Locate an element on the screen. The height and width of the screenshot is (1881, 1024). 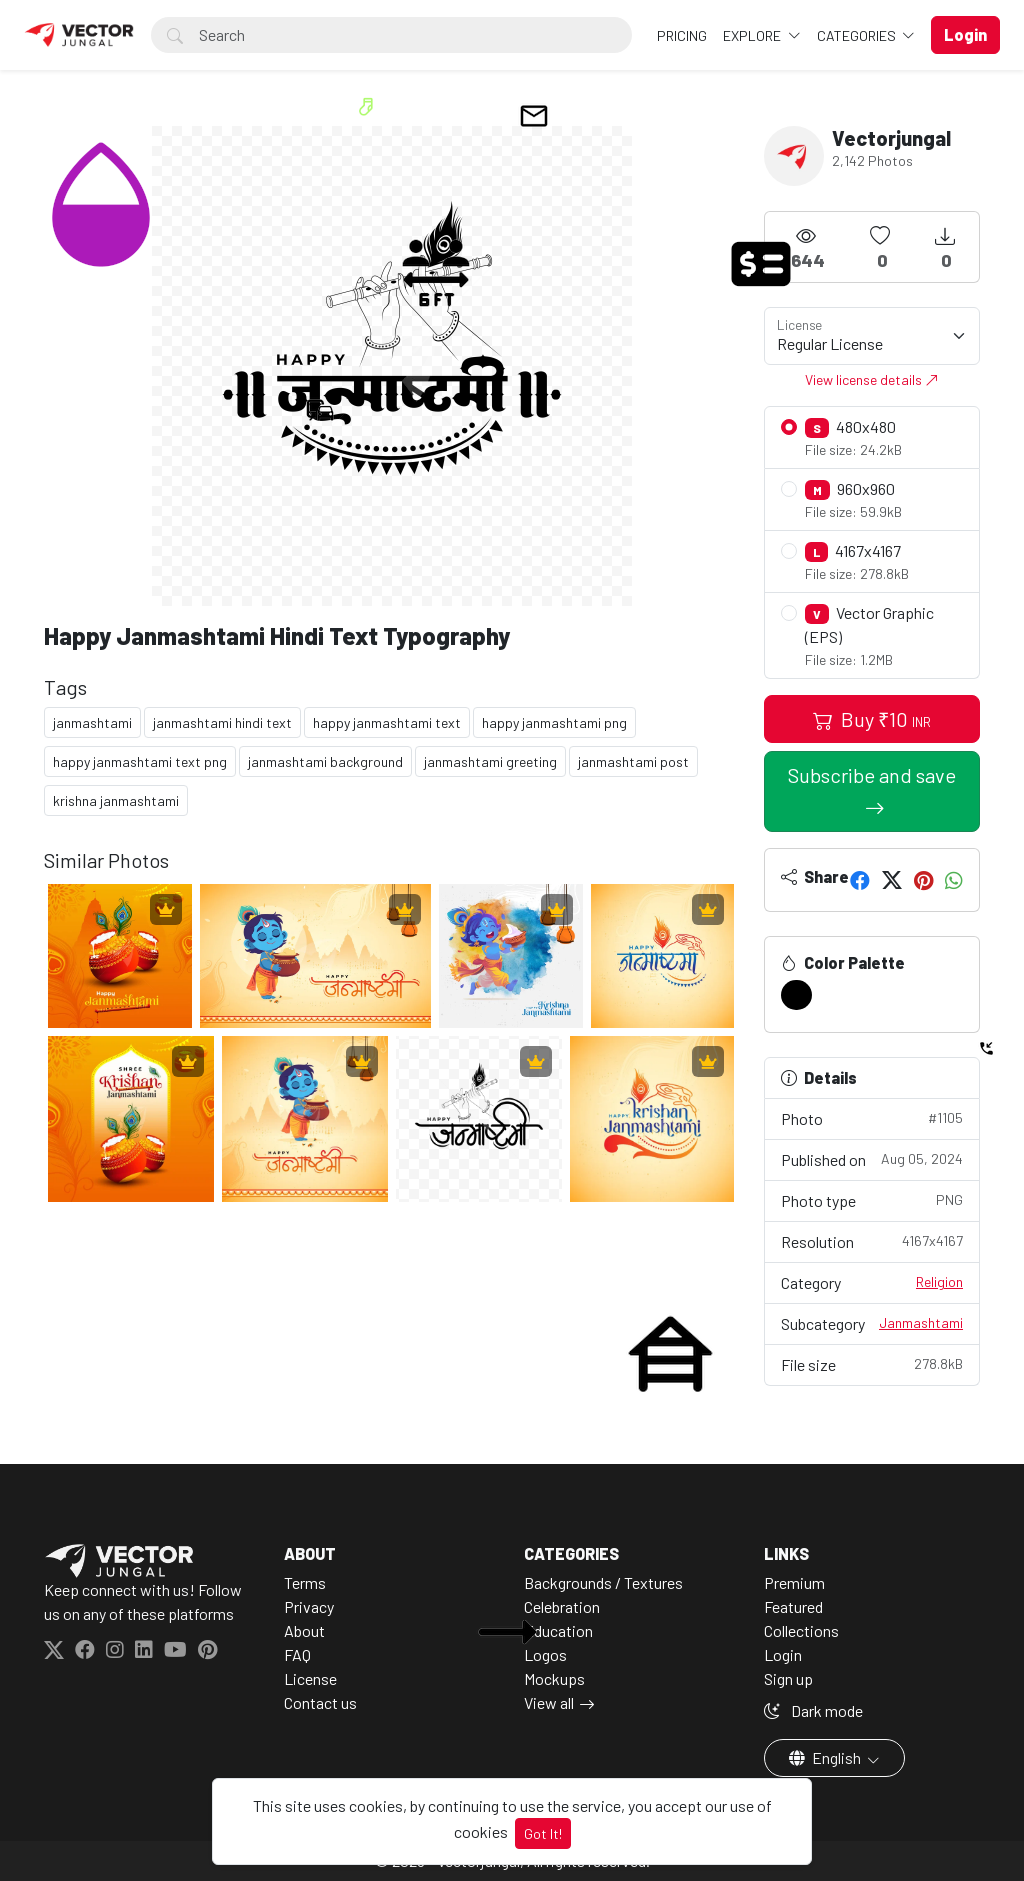
adjust water or liquid fill level is located at coordinates (101, 209).